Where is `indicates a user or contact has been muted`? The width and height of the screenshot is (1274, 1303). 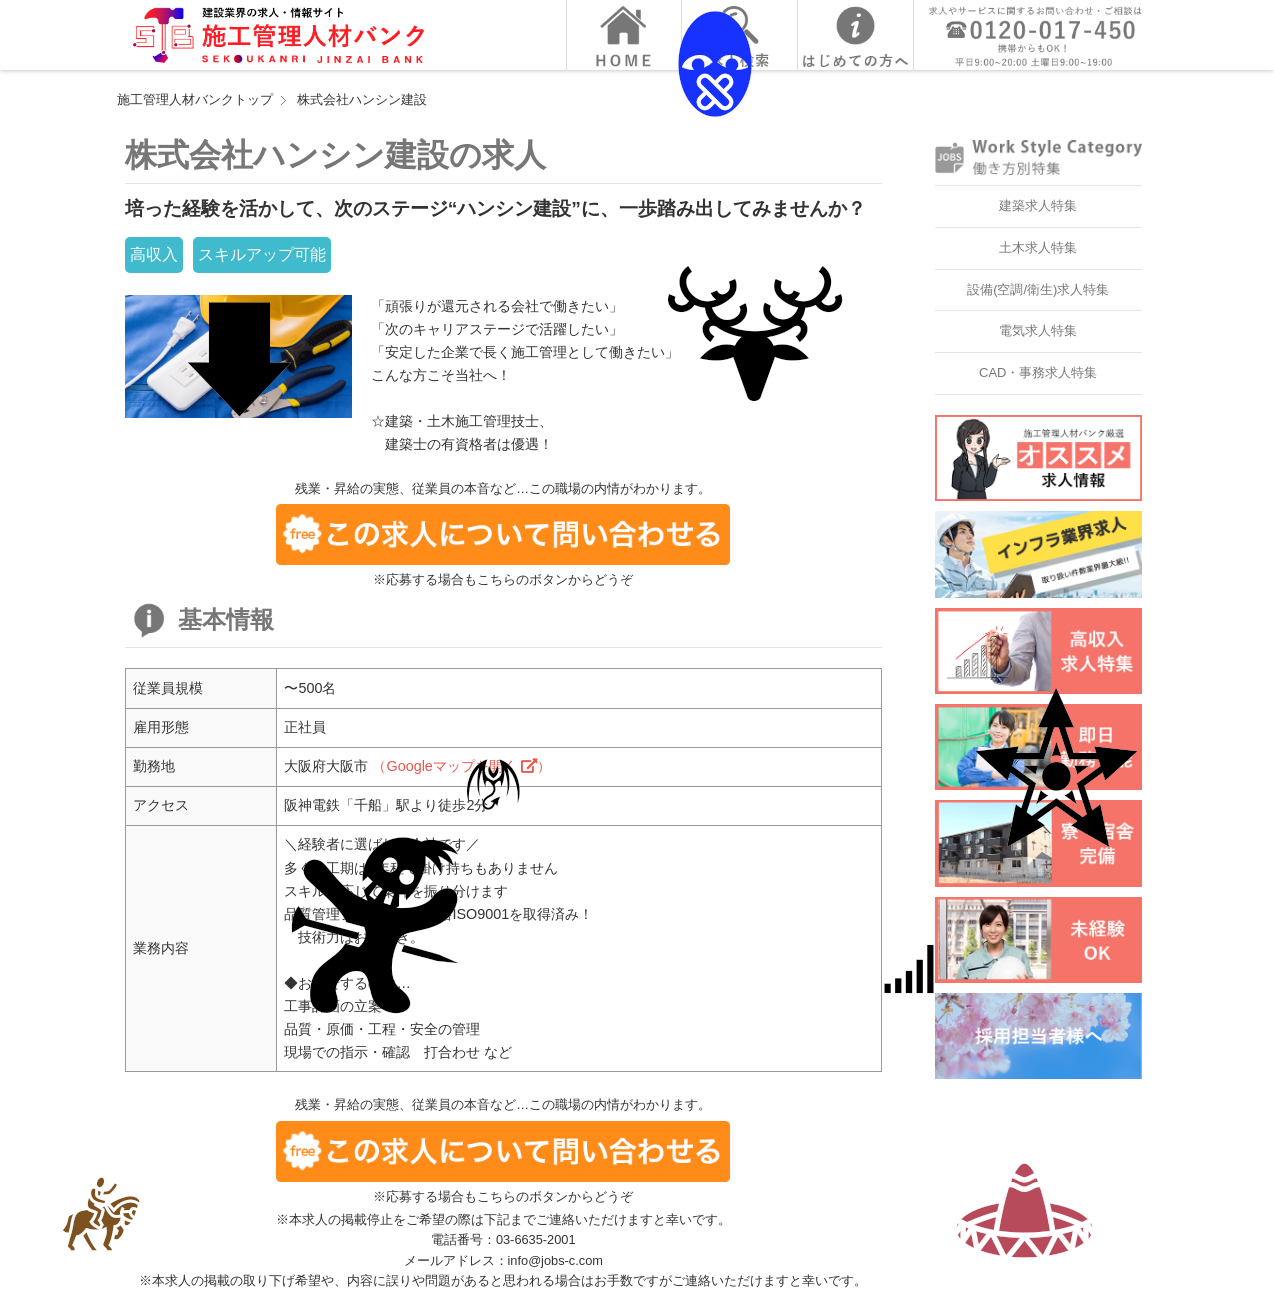
indicates a user or contact has been muted is located at coordinates (715, 64).